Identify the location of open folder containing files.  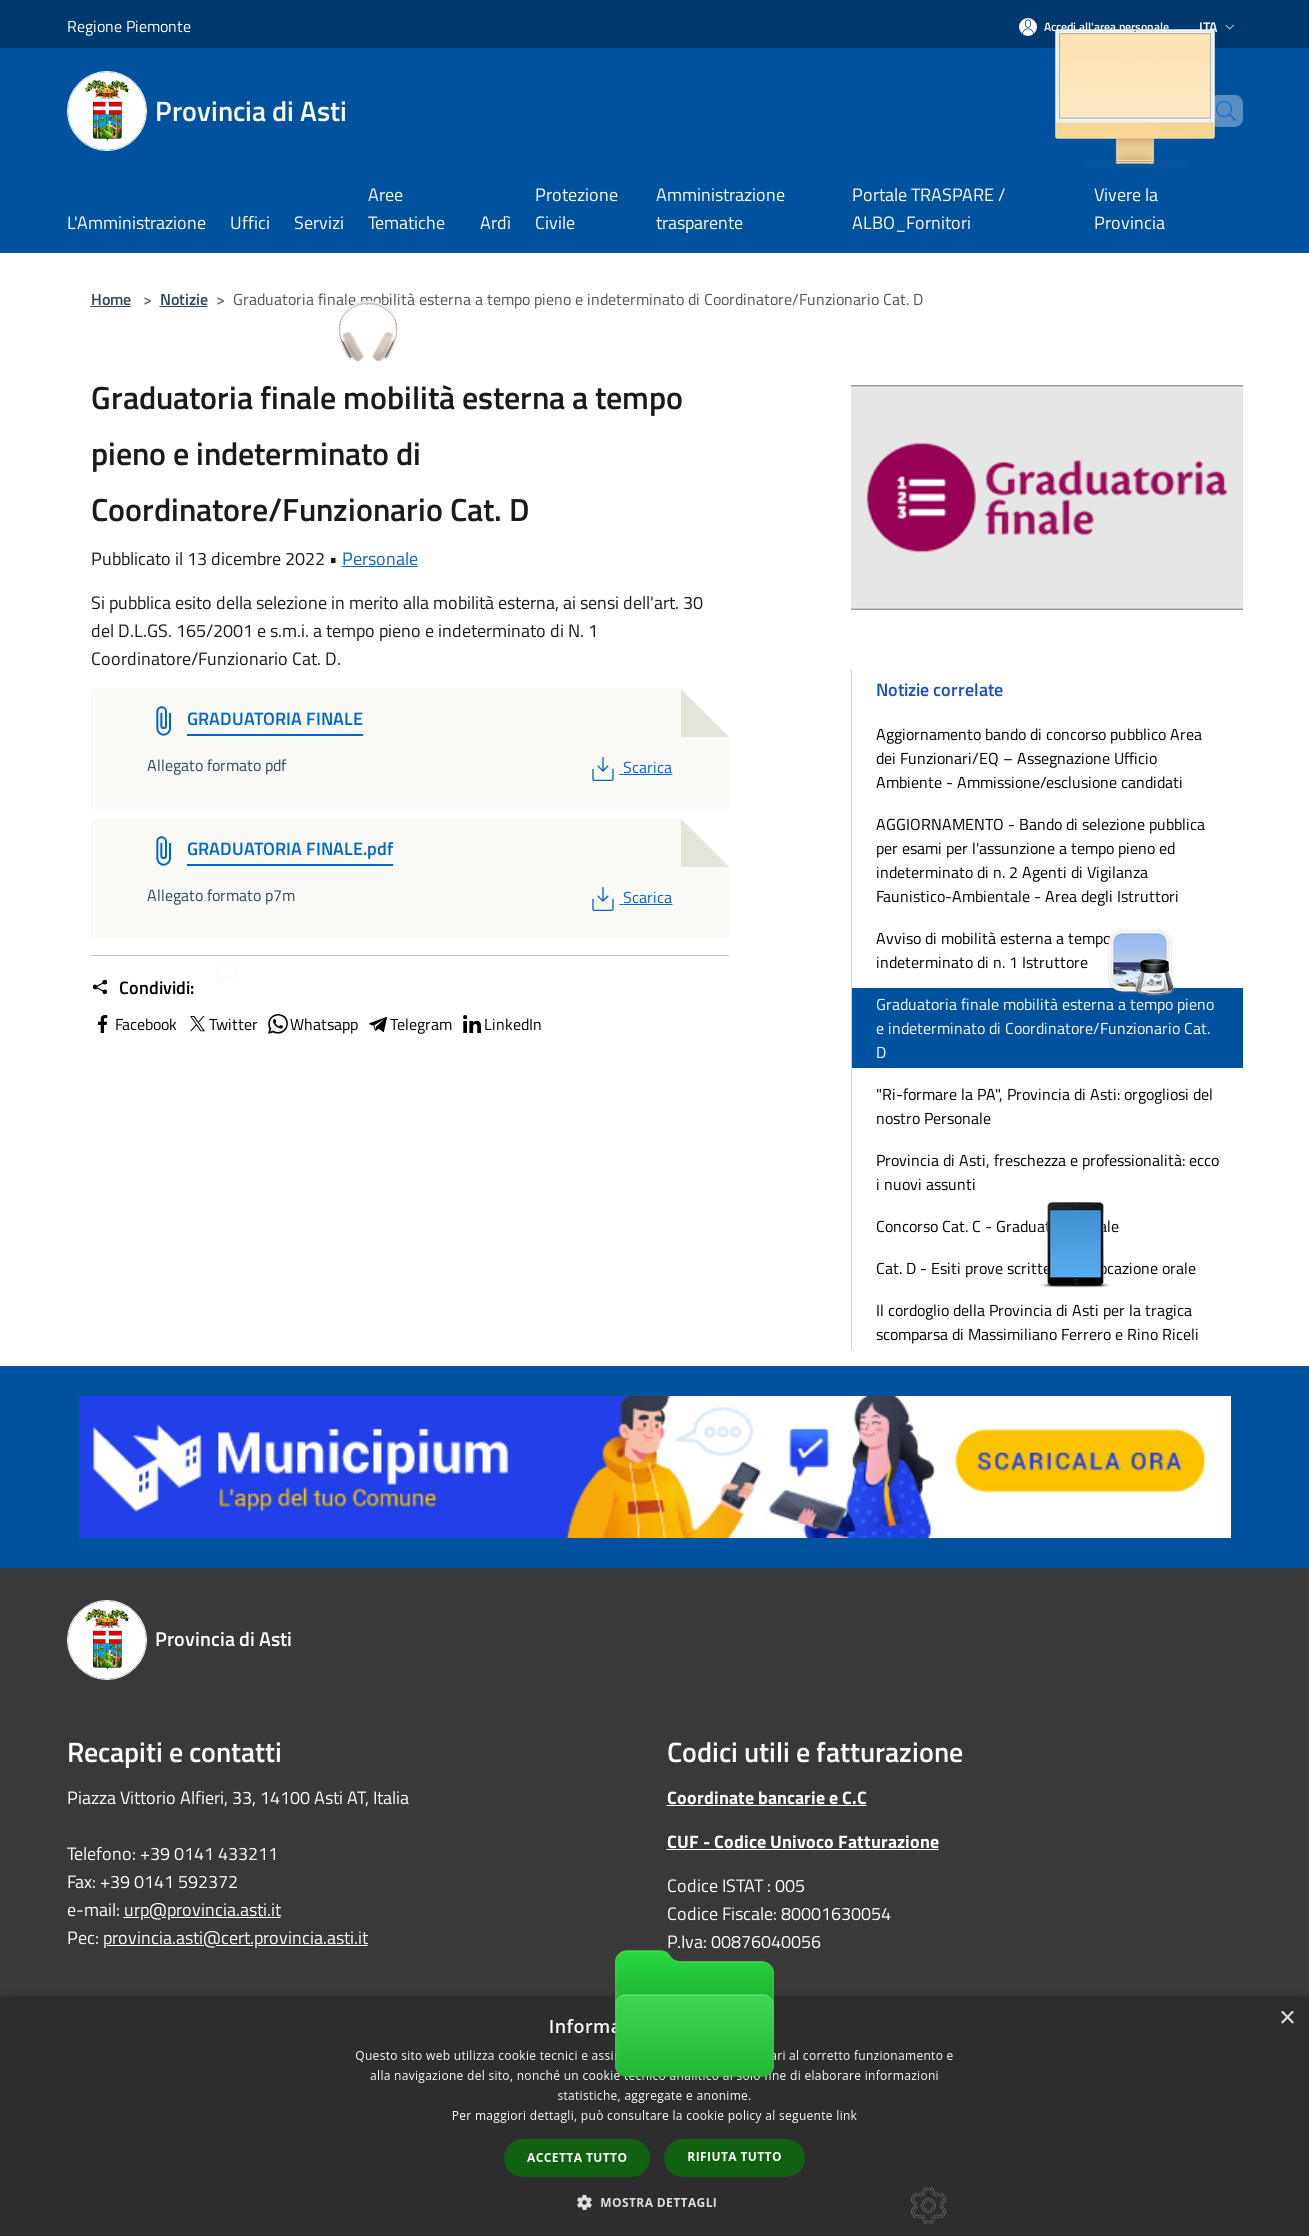
(694, 2013).